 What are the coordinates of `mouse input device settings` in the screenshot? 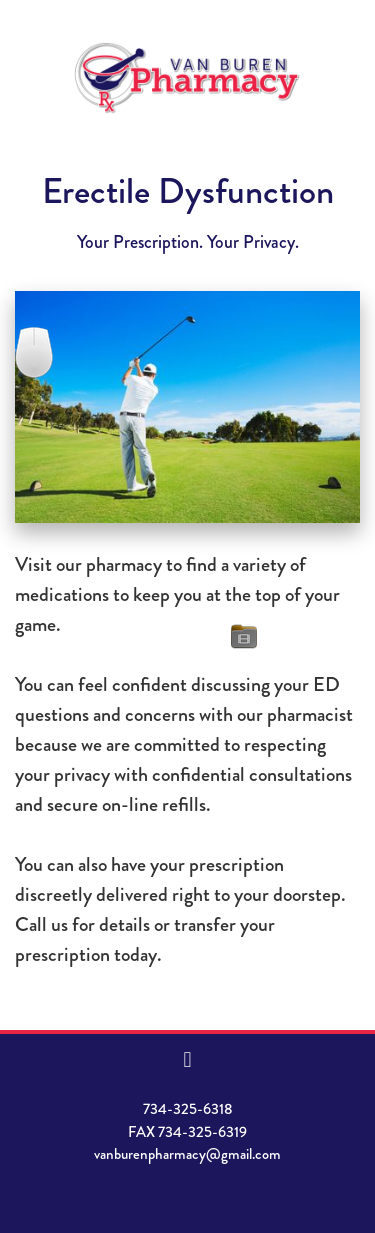 It's located at (34, 352).